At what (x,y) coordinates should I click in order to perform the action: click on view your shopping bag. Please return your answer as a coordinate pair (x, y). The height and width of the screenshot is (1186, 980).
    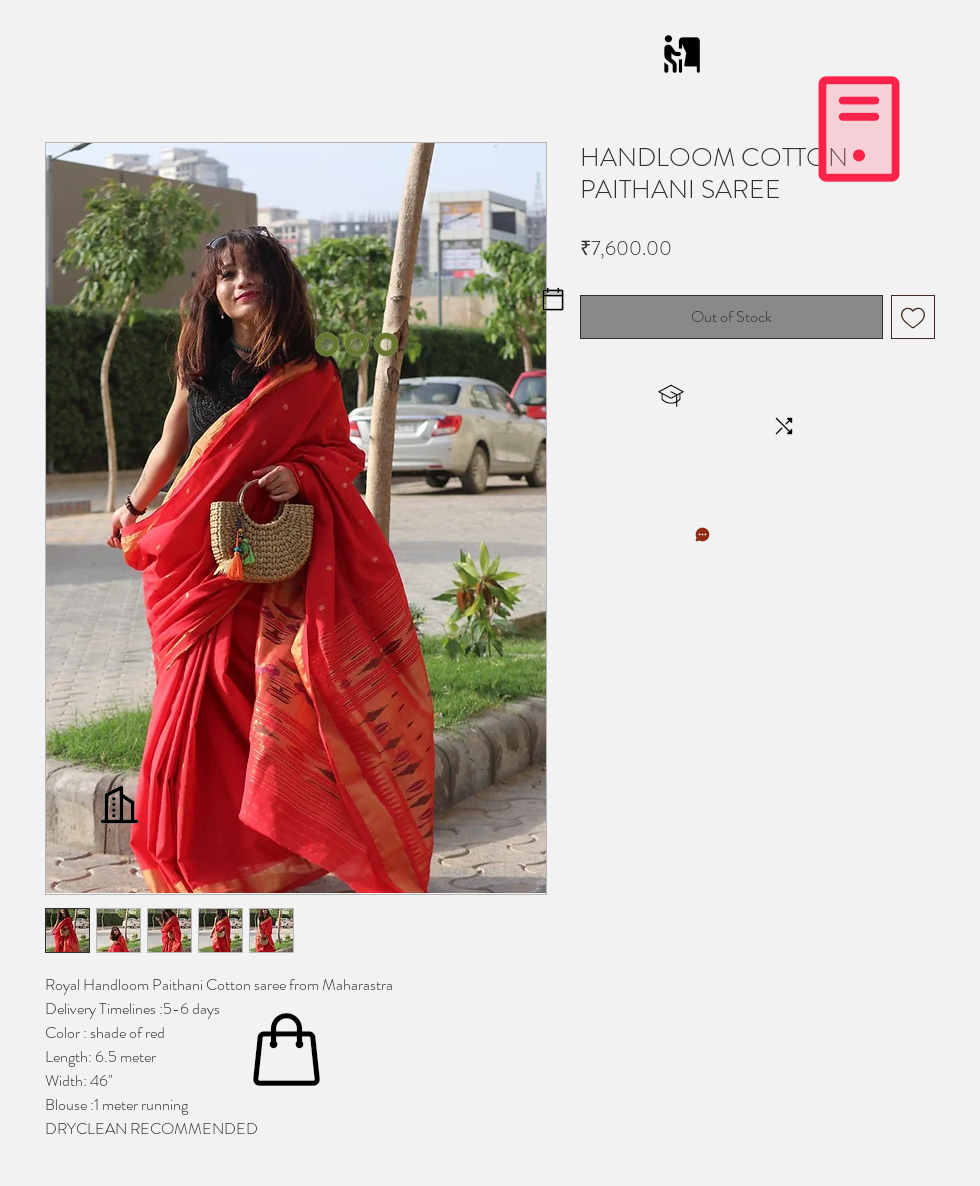
    Looking at the image, I should click on (286, 1049).